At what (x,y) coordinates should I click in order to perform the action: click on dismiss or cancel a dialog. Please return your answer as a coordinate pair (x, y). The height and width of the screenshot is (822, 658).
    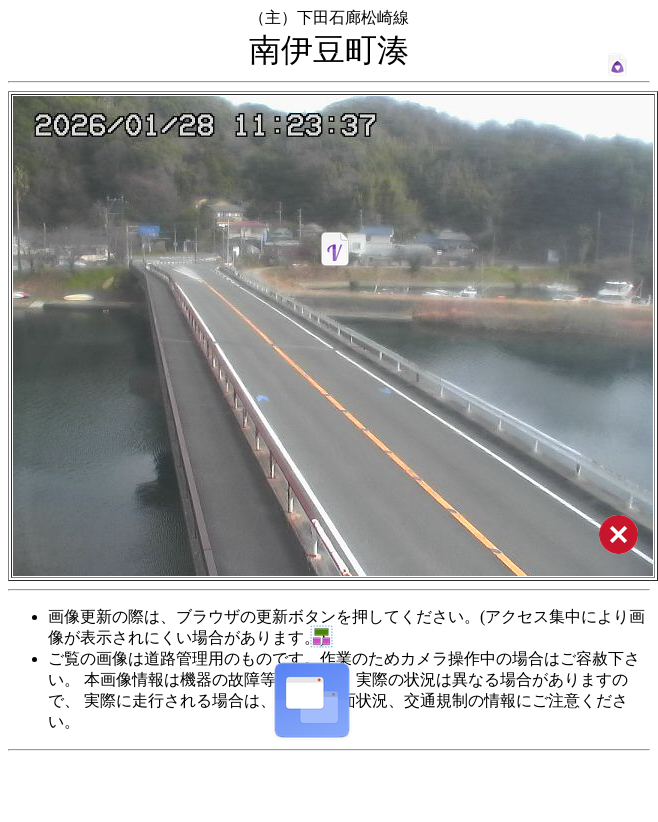
    Looking at the image, I should click on (618, 534).